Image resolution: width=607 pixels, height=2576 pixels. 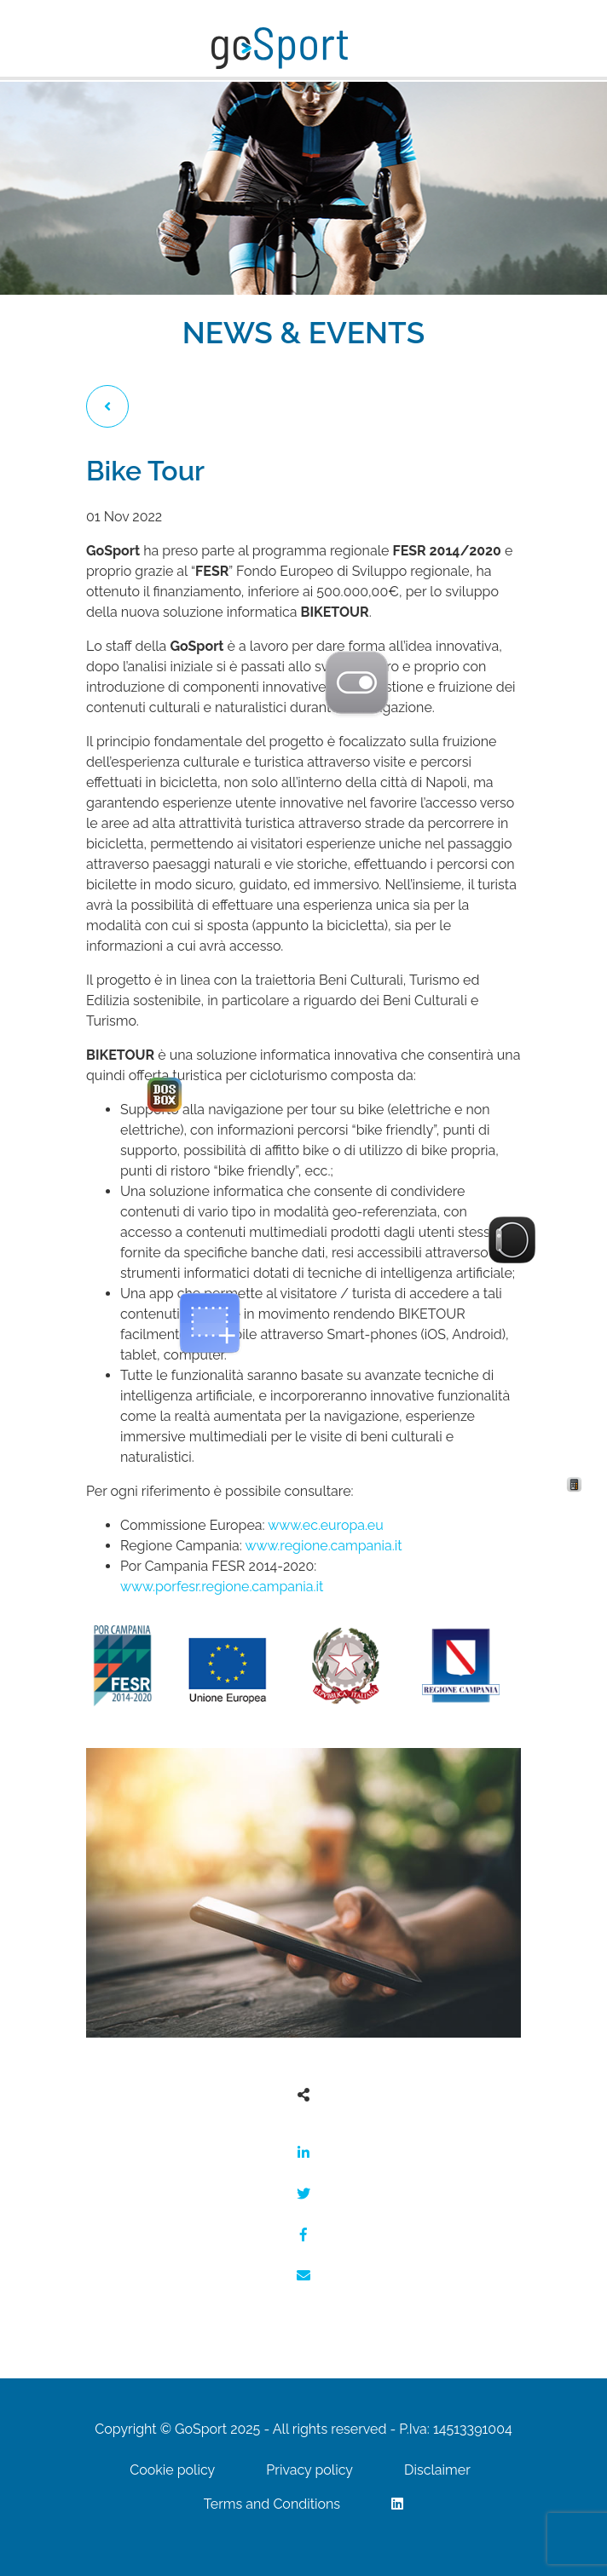 What do you see at coordinates (165, 1095) in the screenshot?
I see `launch DOSBox Staging emulator` at bounding box center [165, 1095].